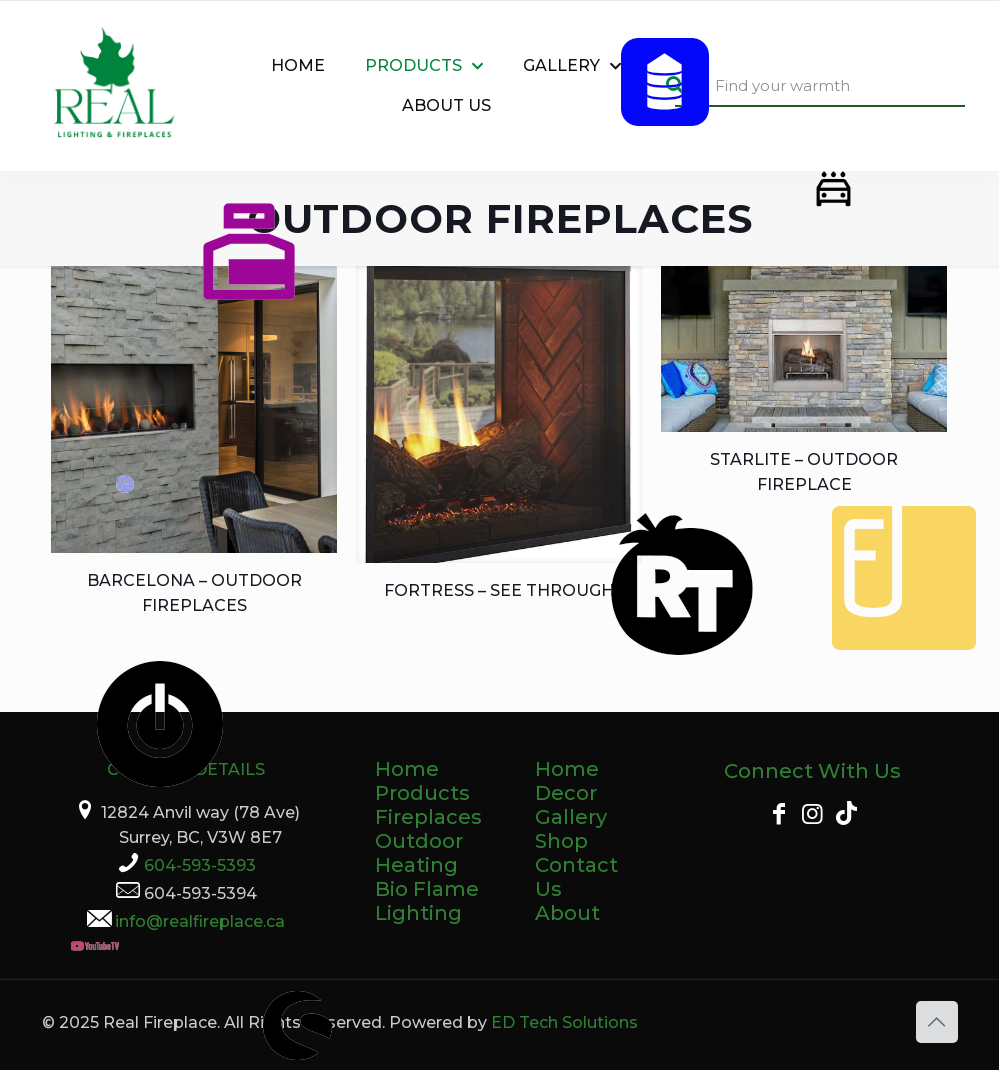 The width and height of the screenshot is (999, 1070). What do you see at coordinates (297, 1025) in the screenshot?
I see `Shopware e-commerce platform logo` at bounding box center [297, 1025].